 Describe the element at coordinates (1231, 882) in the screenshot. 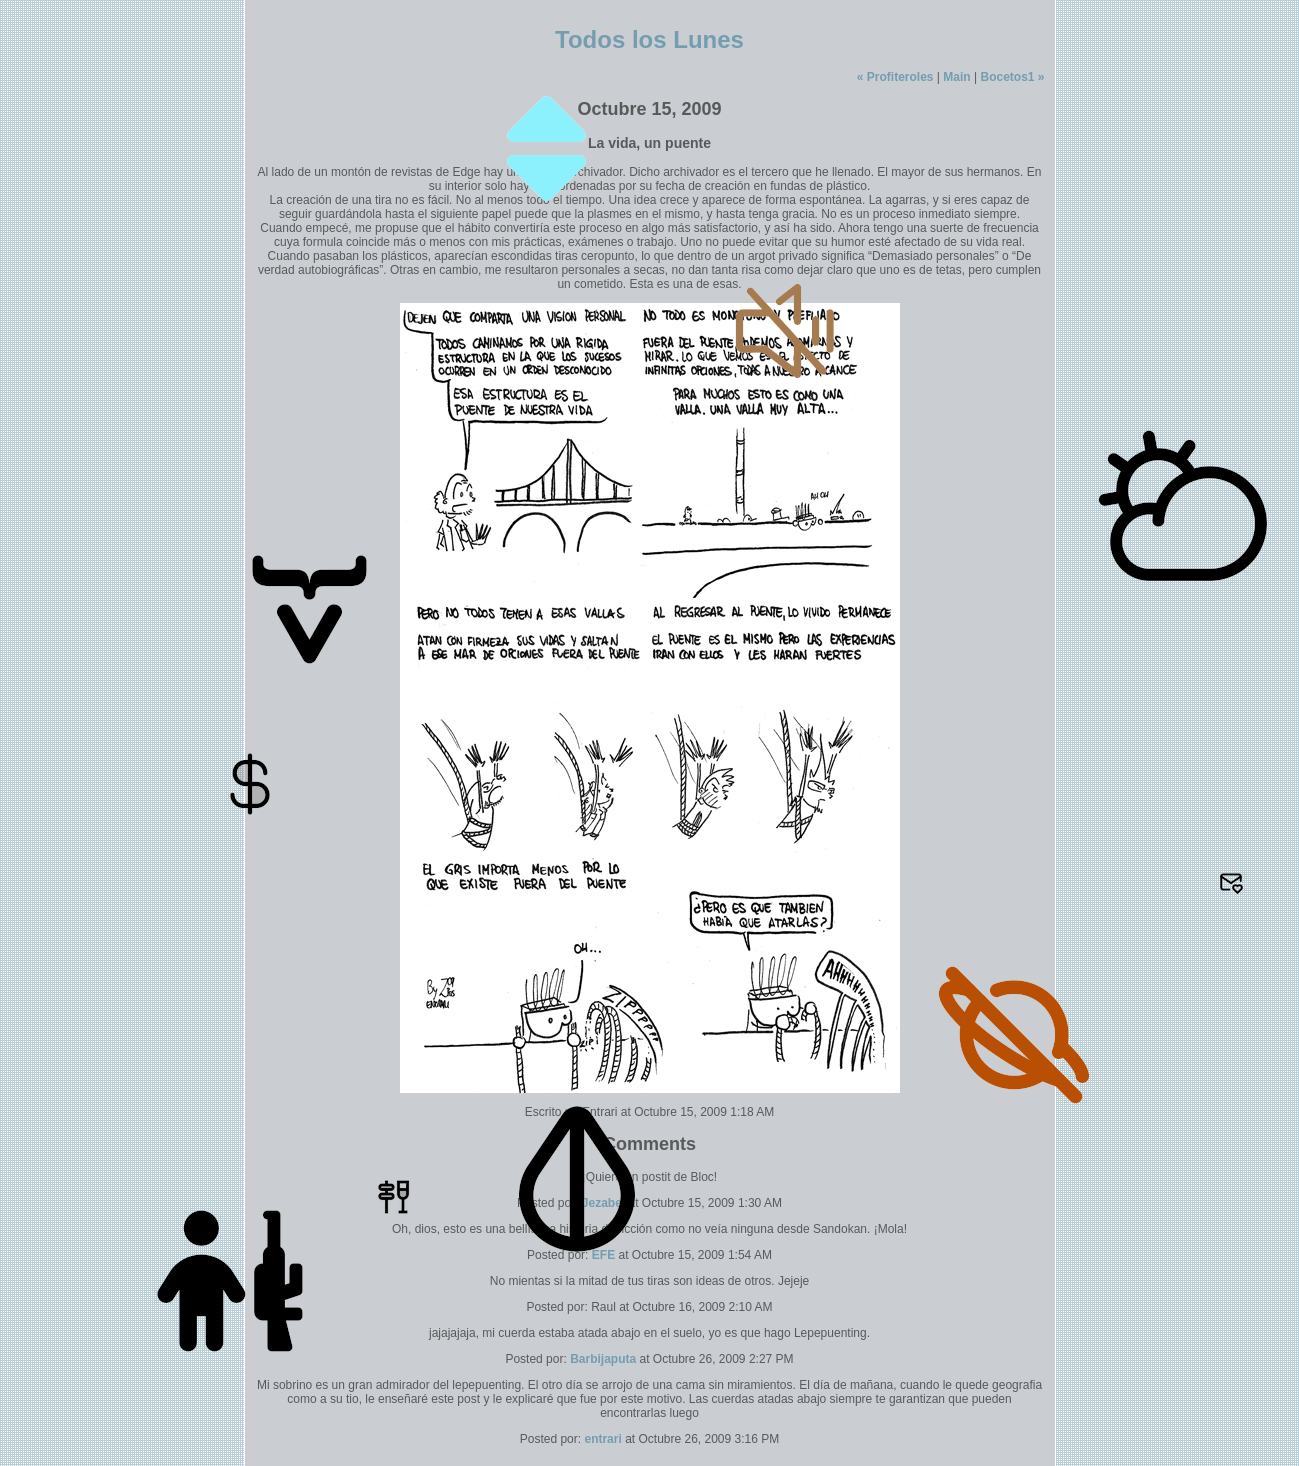

I see `view favorite or loved emails` at that location.